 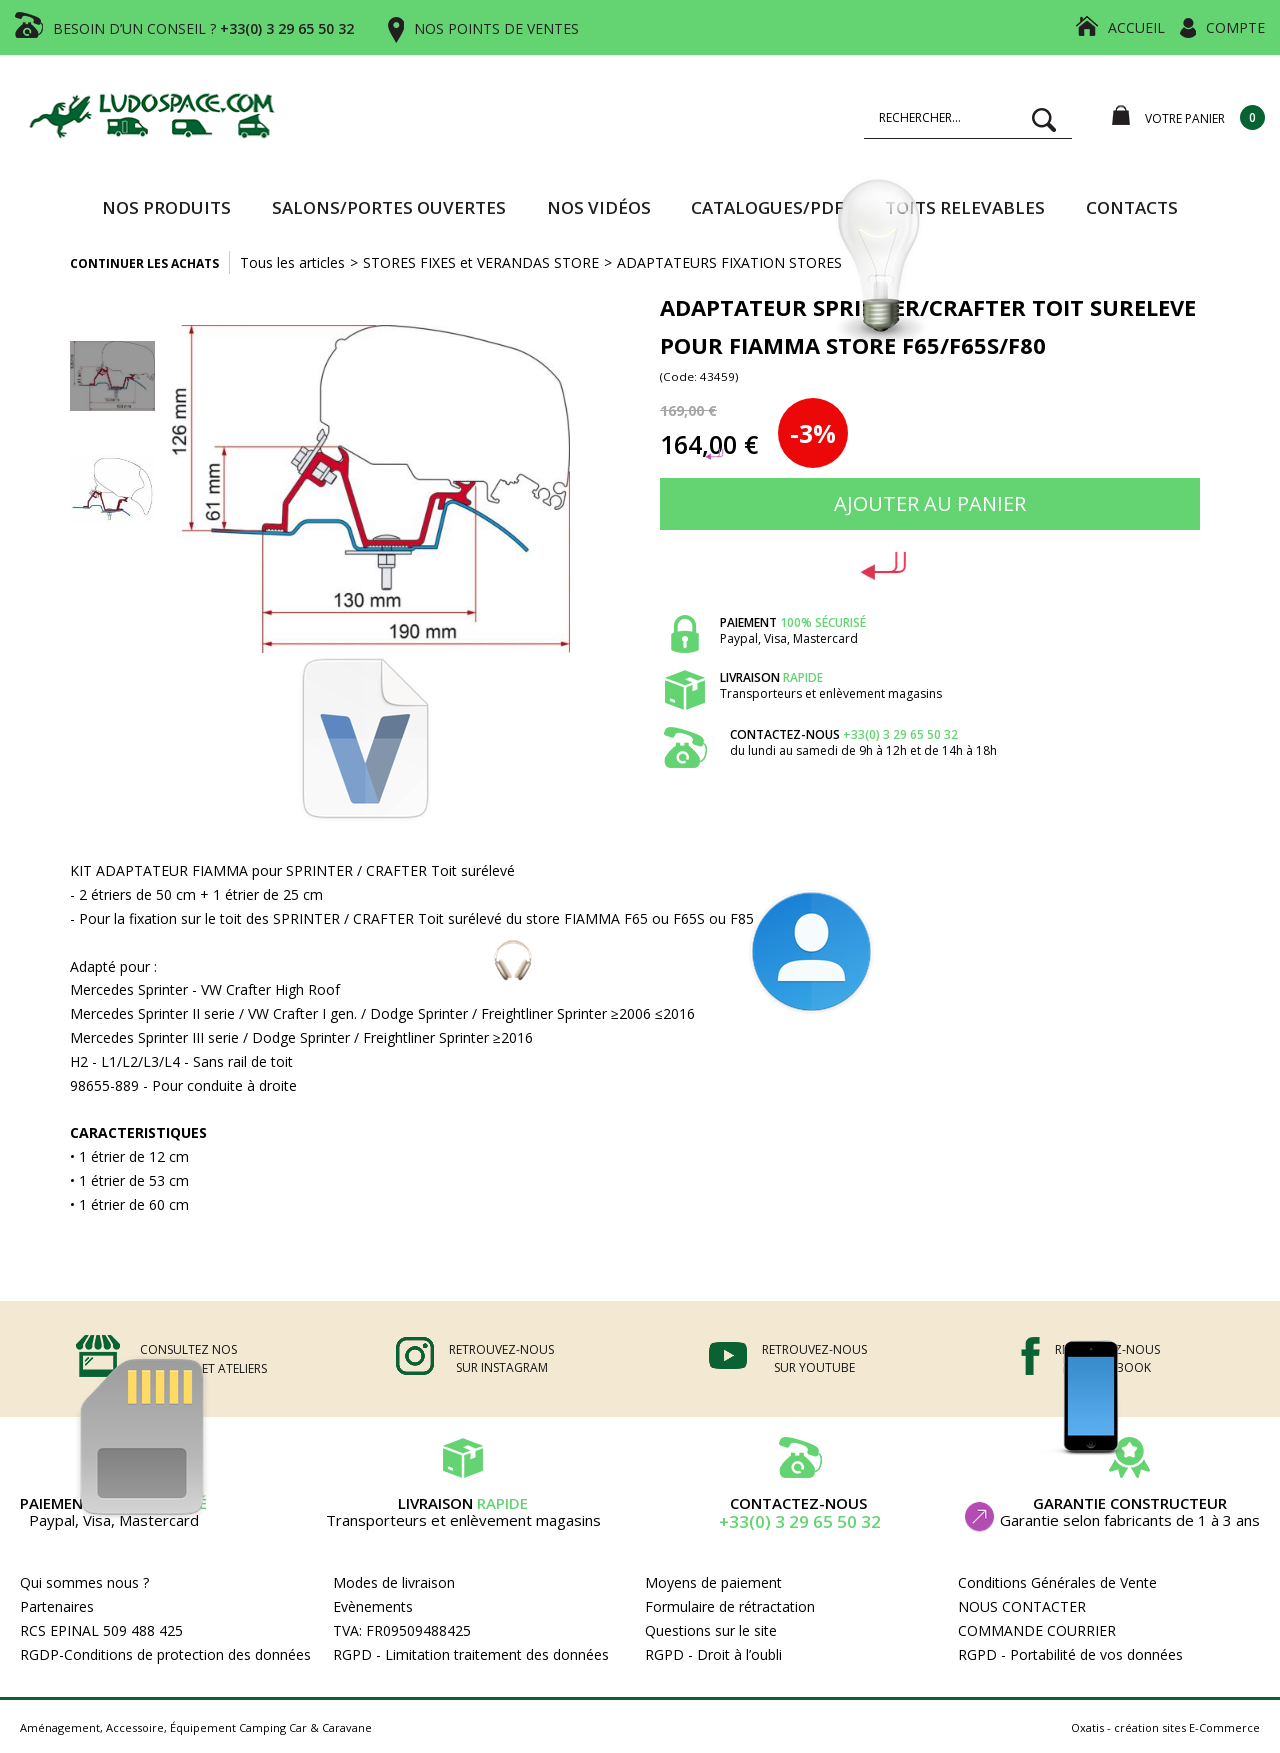 I want to click on reply to all recipients of an email, so click(x=882, y=562).